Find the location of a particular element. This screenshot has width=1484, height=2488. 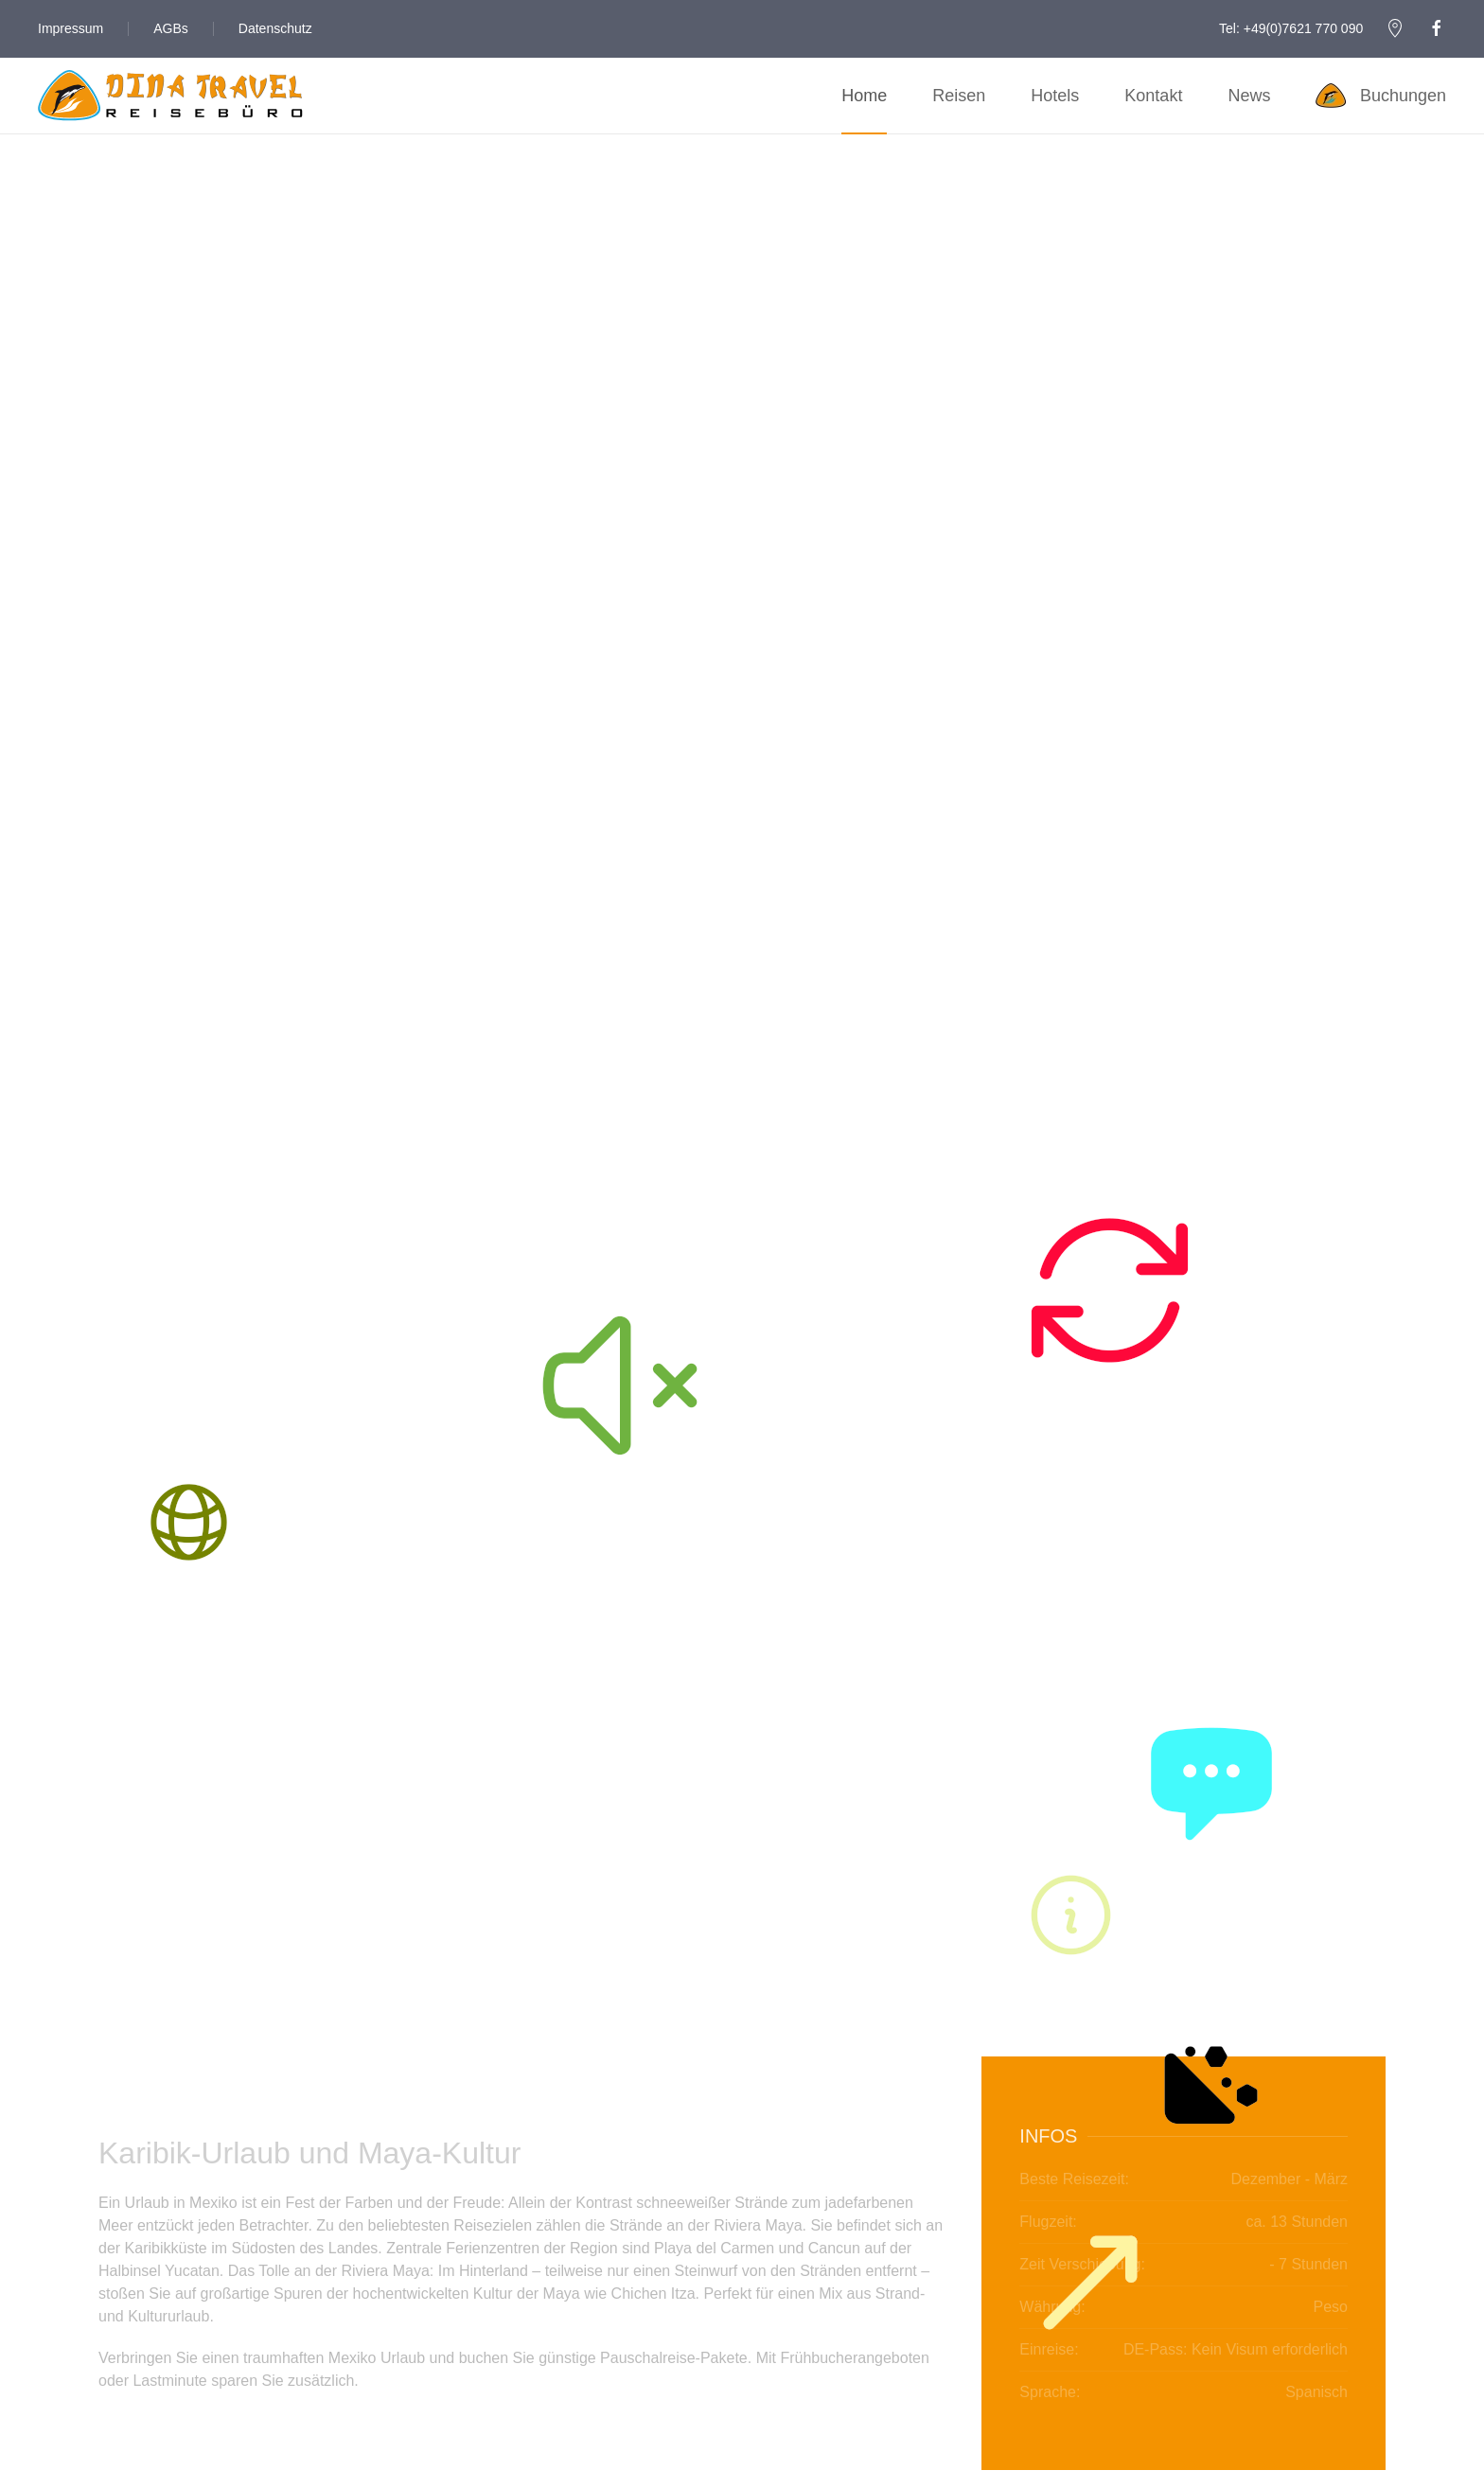

refresh or reload content is located at coordinates (1109, 1290).